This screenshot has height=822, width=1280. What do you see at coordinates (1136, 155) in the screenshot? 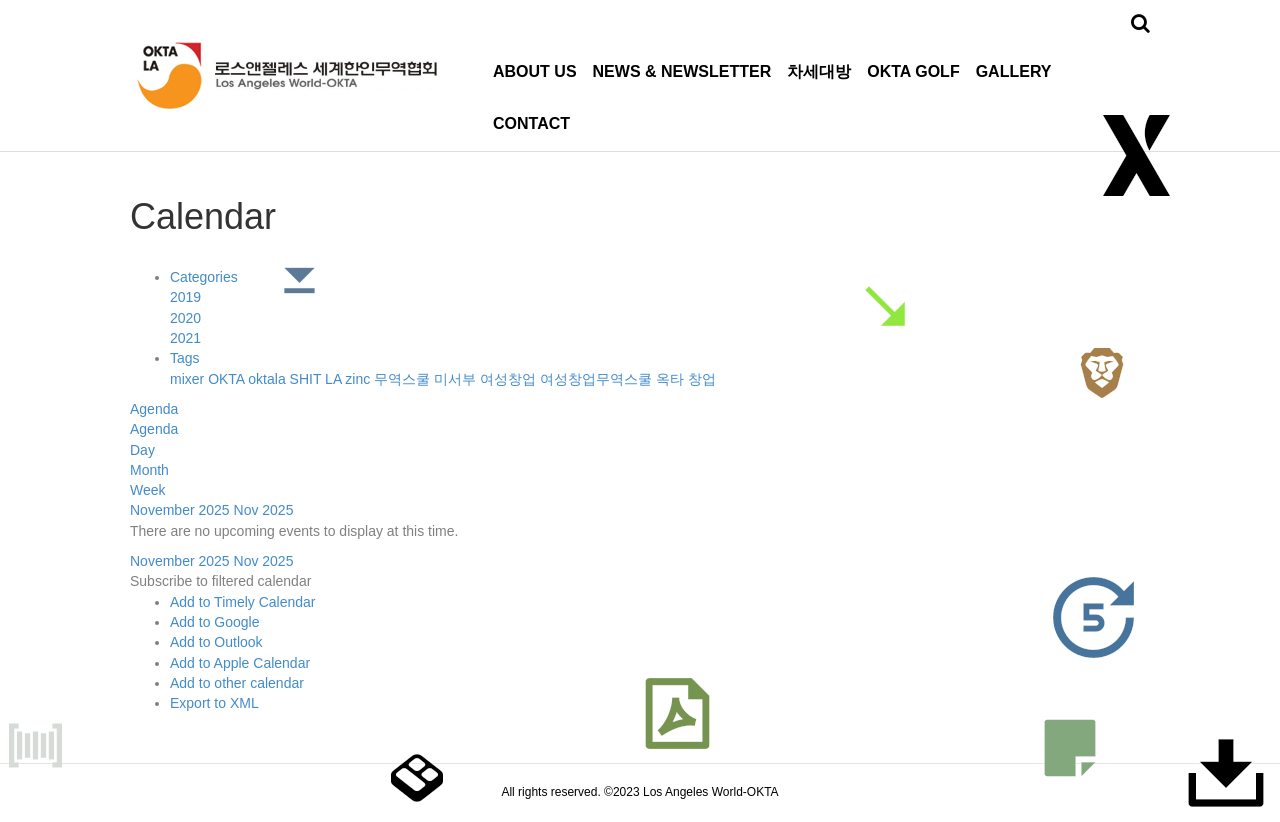
I see `xstate library logo` at bounding box center [1136, 155].